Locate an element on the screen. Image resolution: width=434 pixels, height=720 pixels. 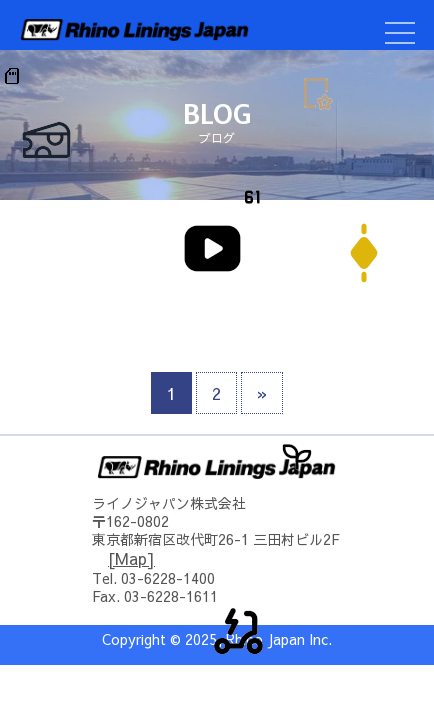
mark tablet as favorite device is located at coordinates (316, 93).